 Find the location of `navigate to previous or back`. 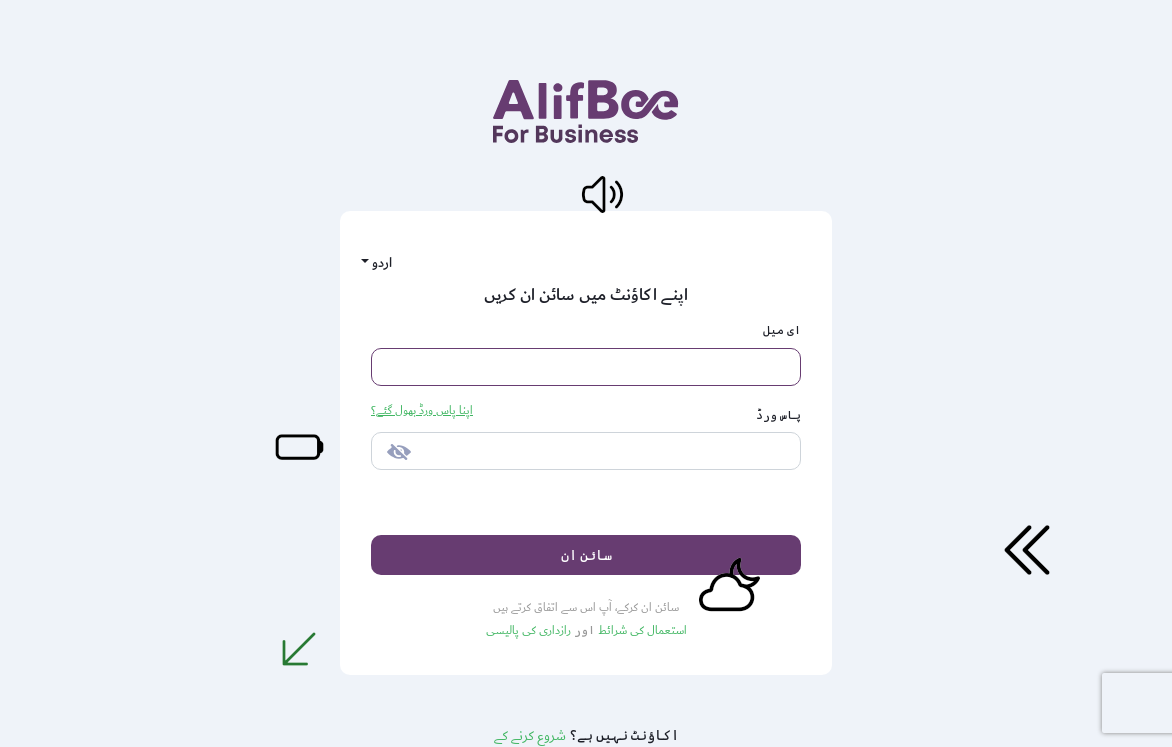

navigate to previous or back is located at coordinates (299, 649).